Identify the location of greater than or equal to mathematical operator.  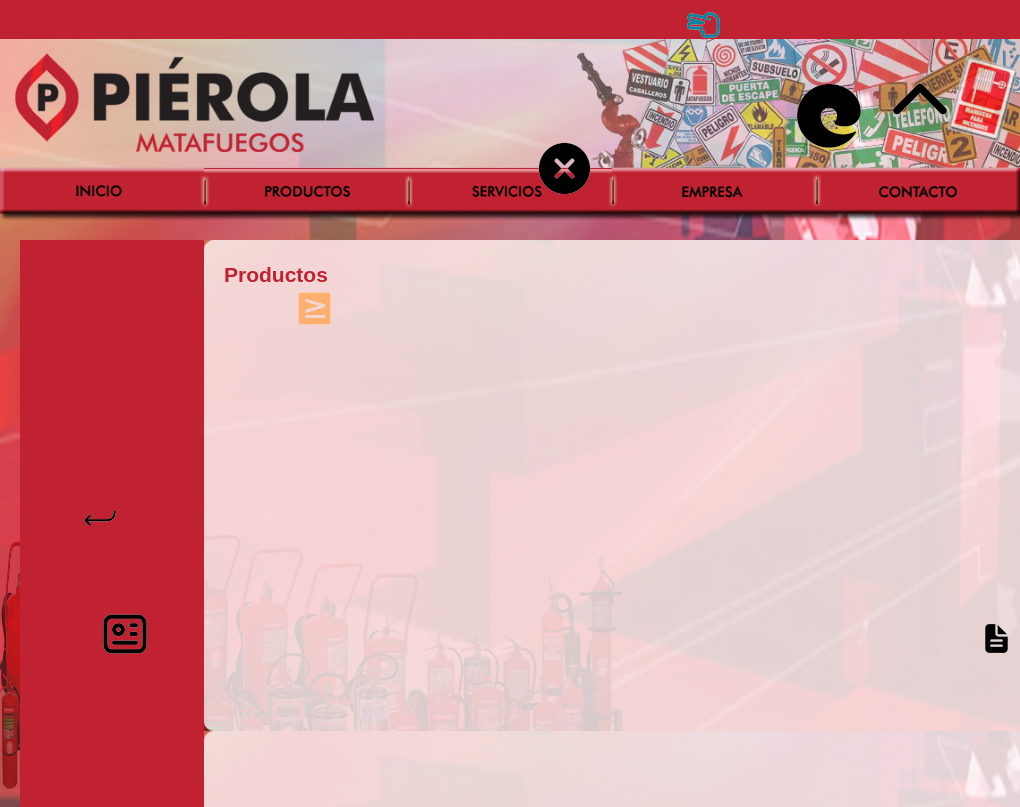
(314, 308).